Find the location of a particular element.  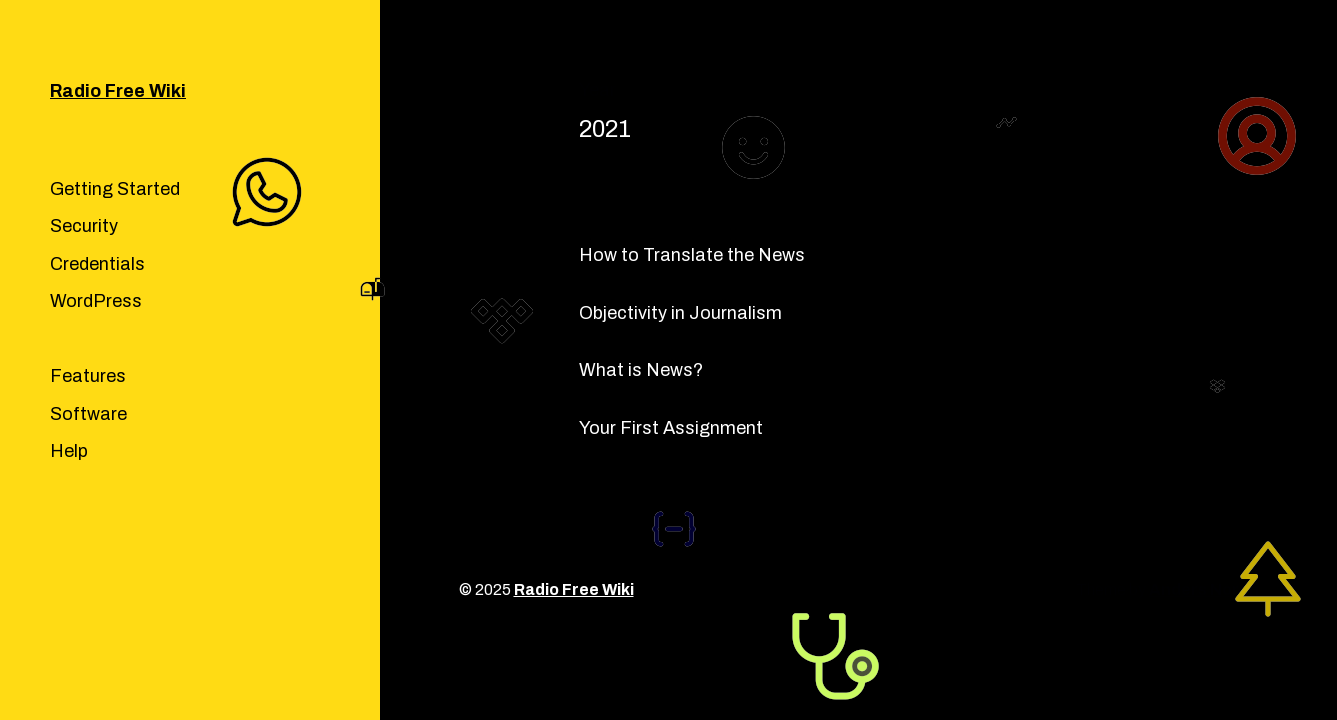

access health or medical features is located at coordinates (829, 653).